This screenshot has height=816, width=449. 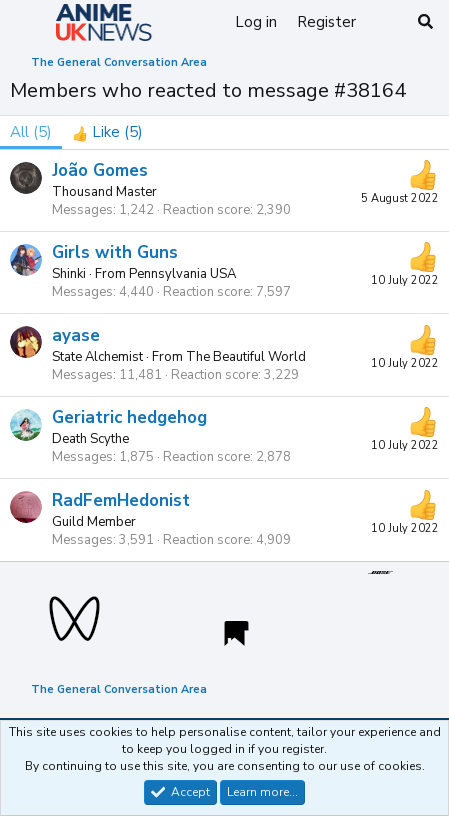 What do you see at coordinates (74, 618) in the screenshot?
I see `open wechat channels` at bounding box center [74, 618].